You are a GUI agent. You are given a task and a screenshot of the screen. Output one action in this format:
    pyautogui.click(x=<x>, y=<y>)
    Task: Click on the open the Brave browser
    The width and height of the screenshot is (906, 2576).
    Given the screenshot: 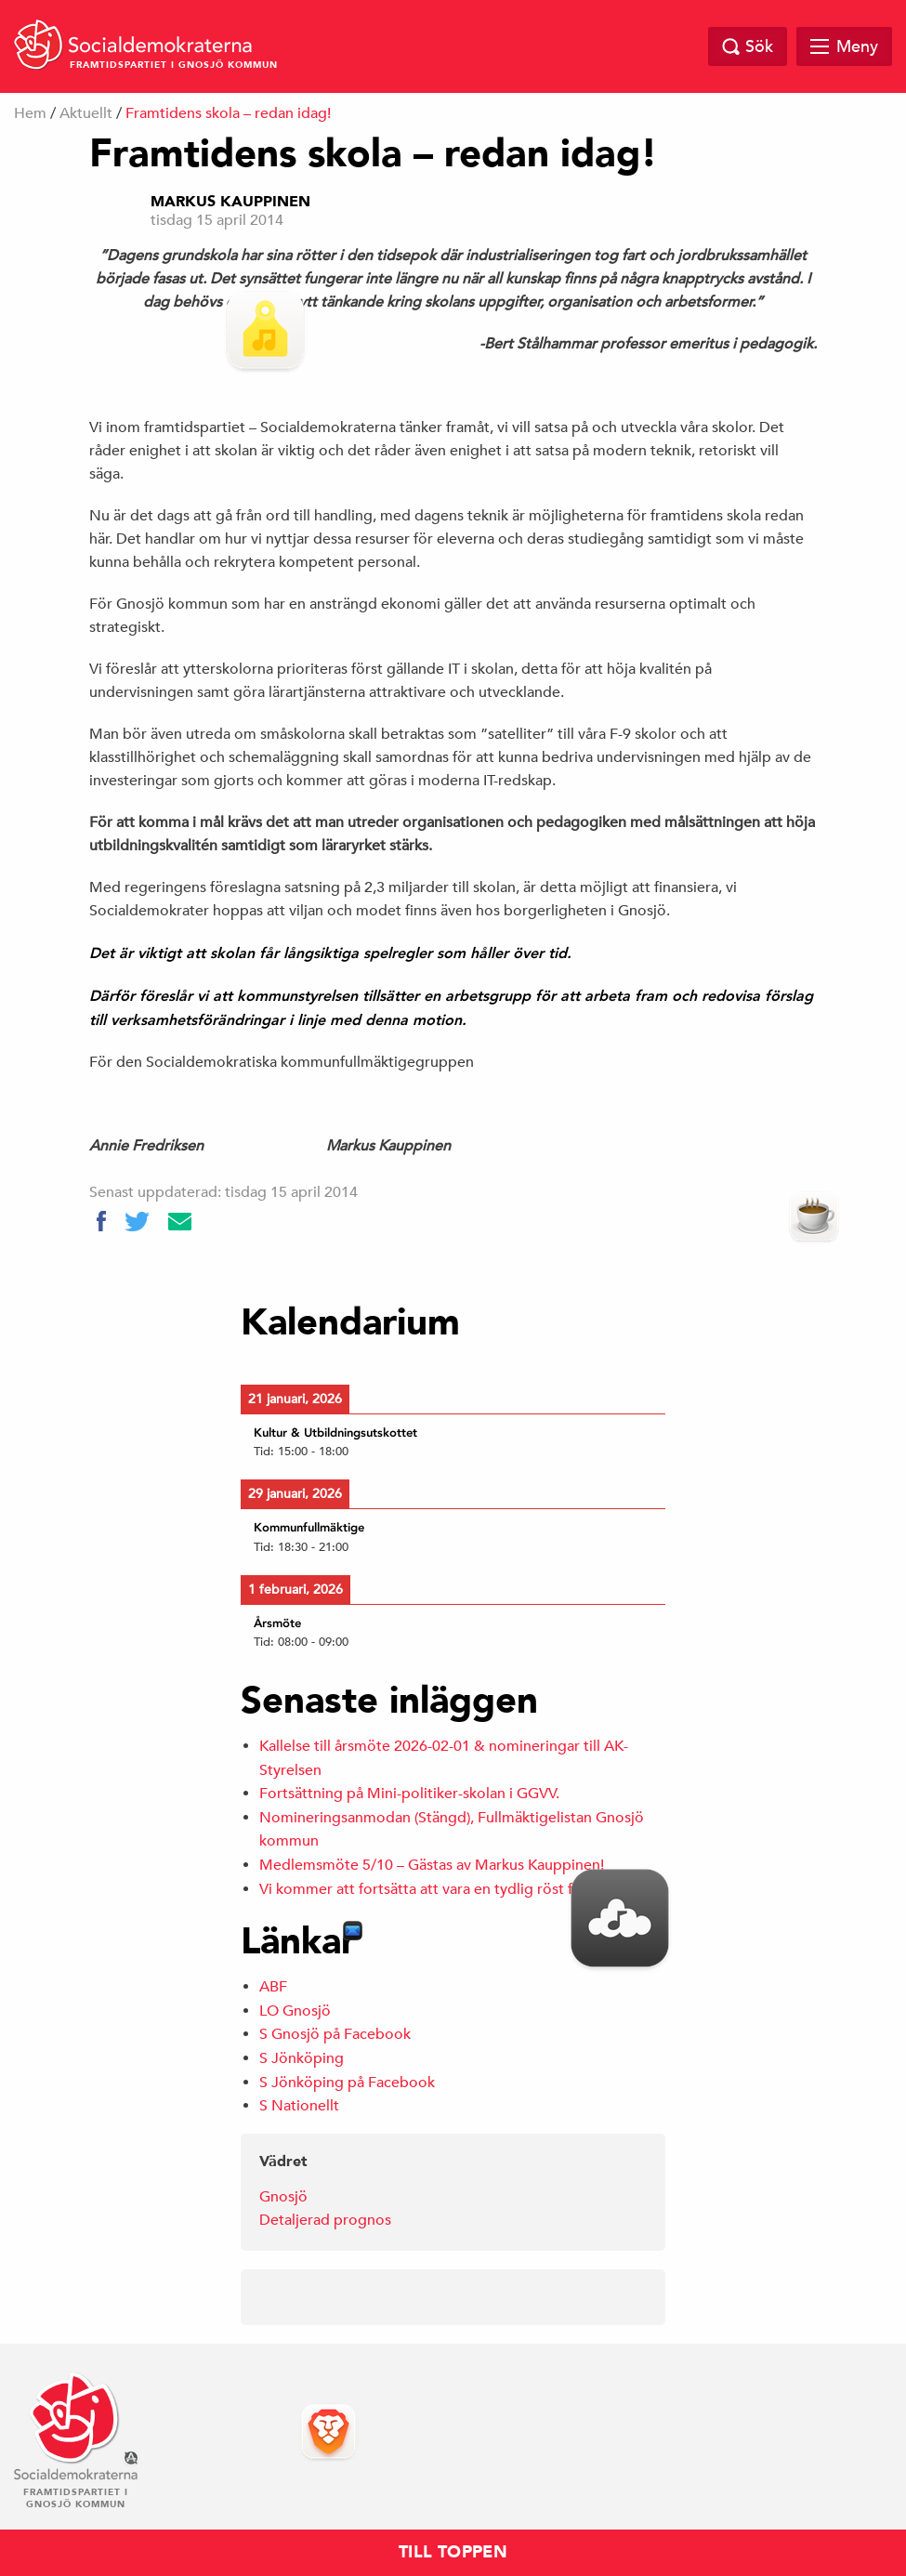 What is the action you would take?
    pyautogui.click(x=328, y=2431)
    